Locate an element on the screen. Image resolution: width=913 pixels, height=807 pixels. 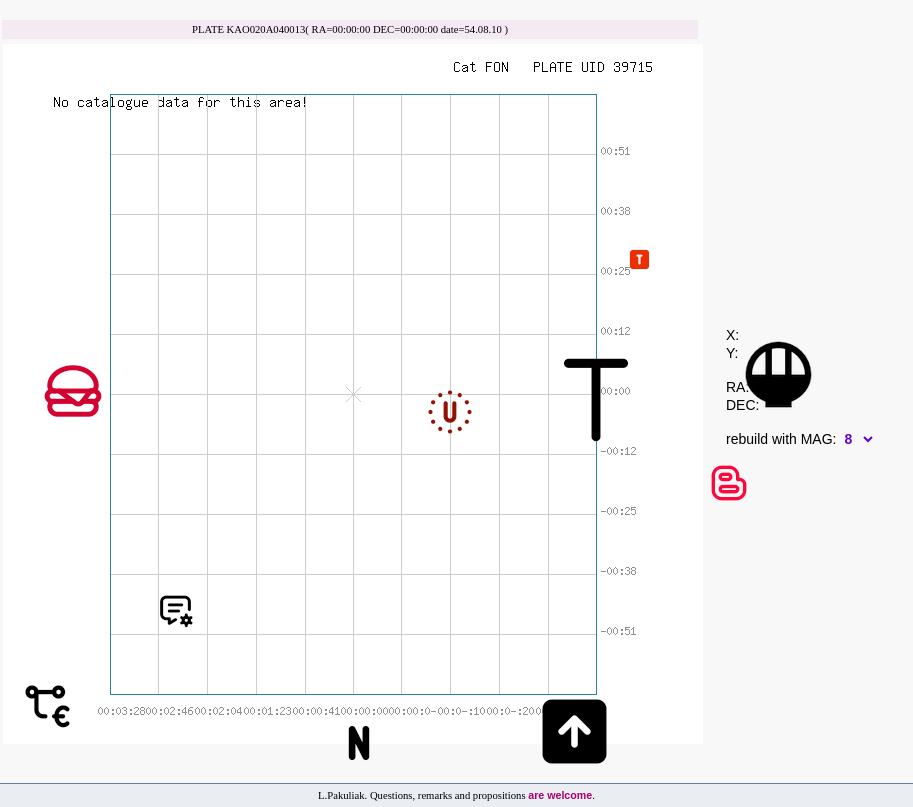
upload a file or document is located at coordinates (574, 731).